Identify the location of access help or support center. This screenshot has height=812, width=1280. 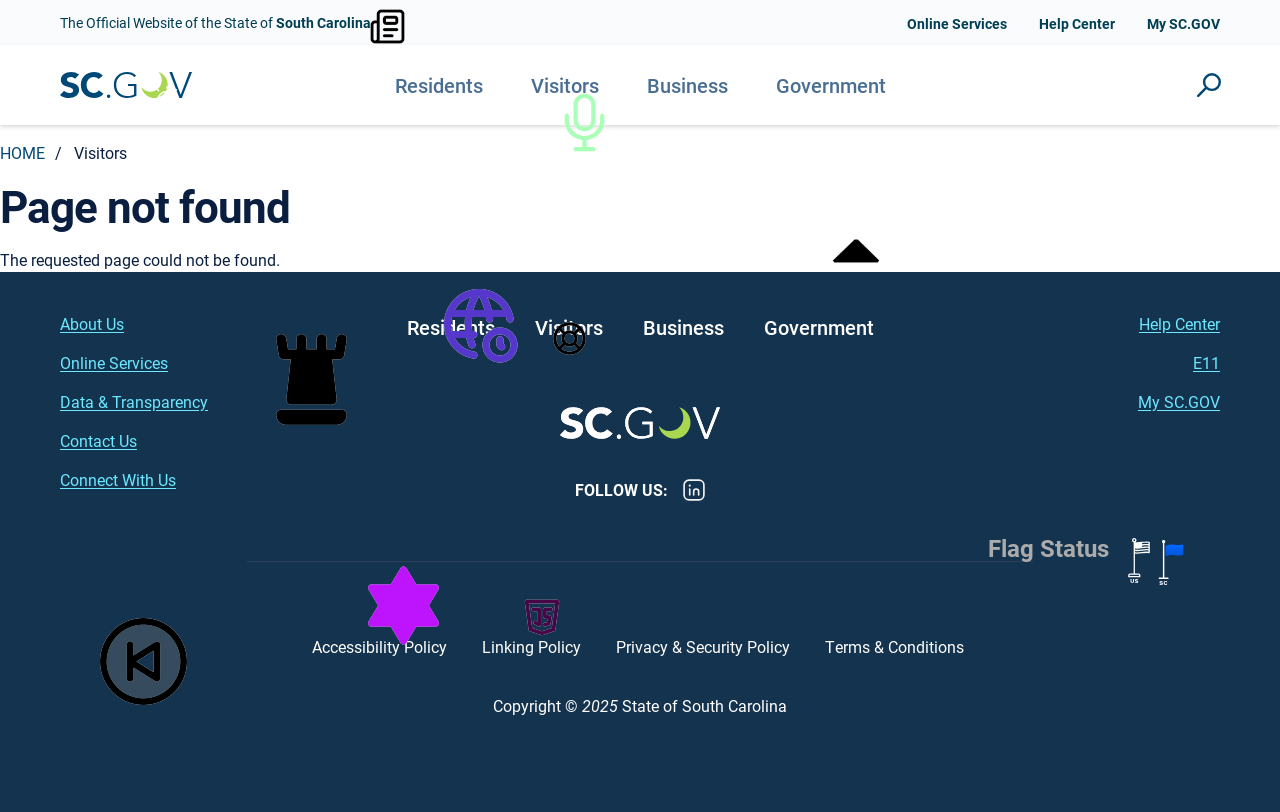
(569, 338).